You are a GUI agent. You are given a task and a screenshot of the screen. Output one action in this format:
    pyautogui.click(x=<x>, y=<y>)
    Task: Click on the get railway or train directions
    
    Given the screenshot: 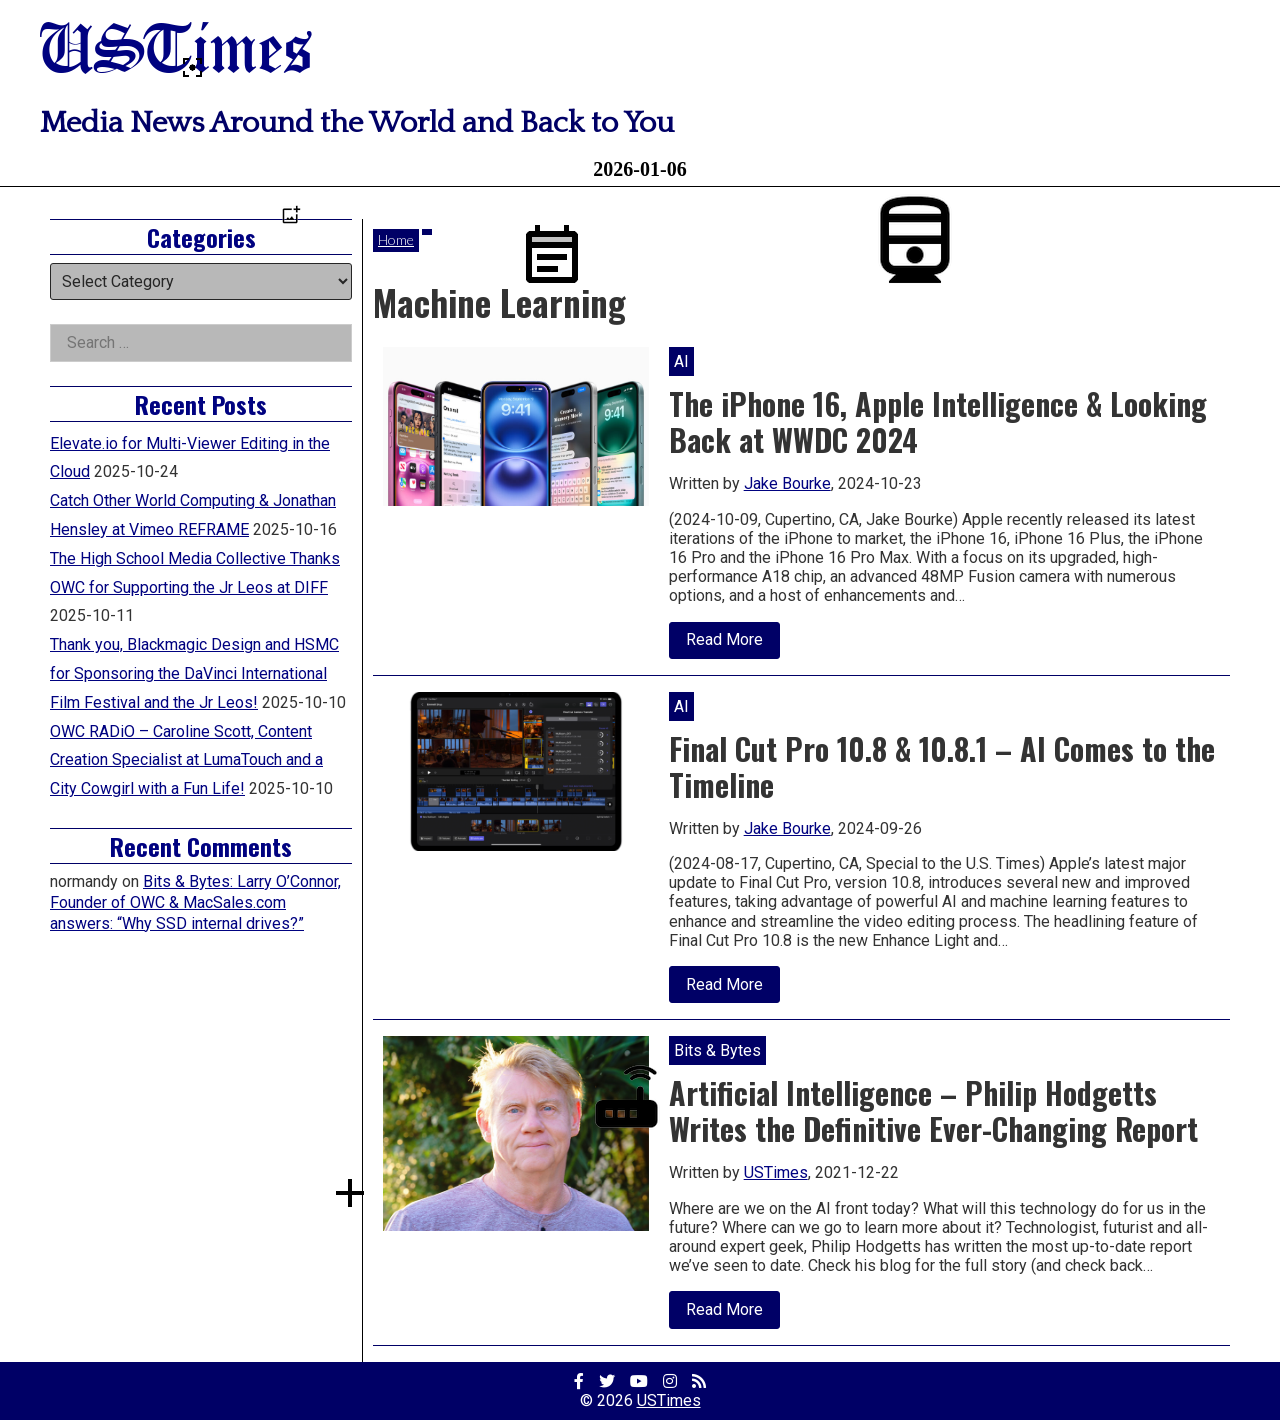 What is the action you would take?
    pyautogui.click(x=915, y=244)
    